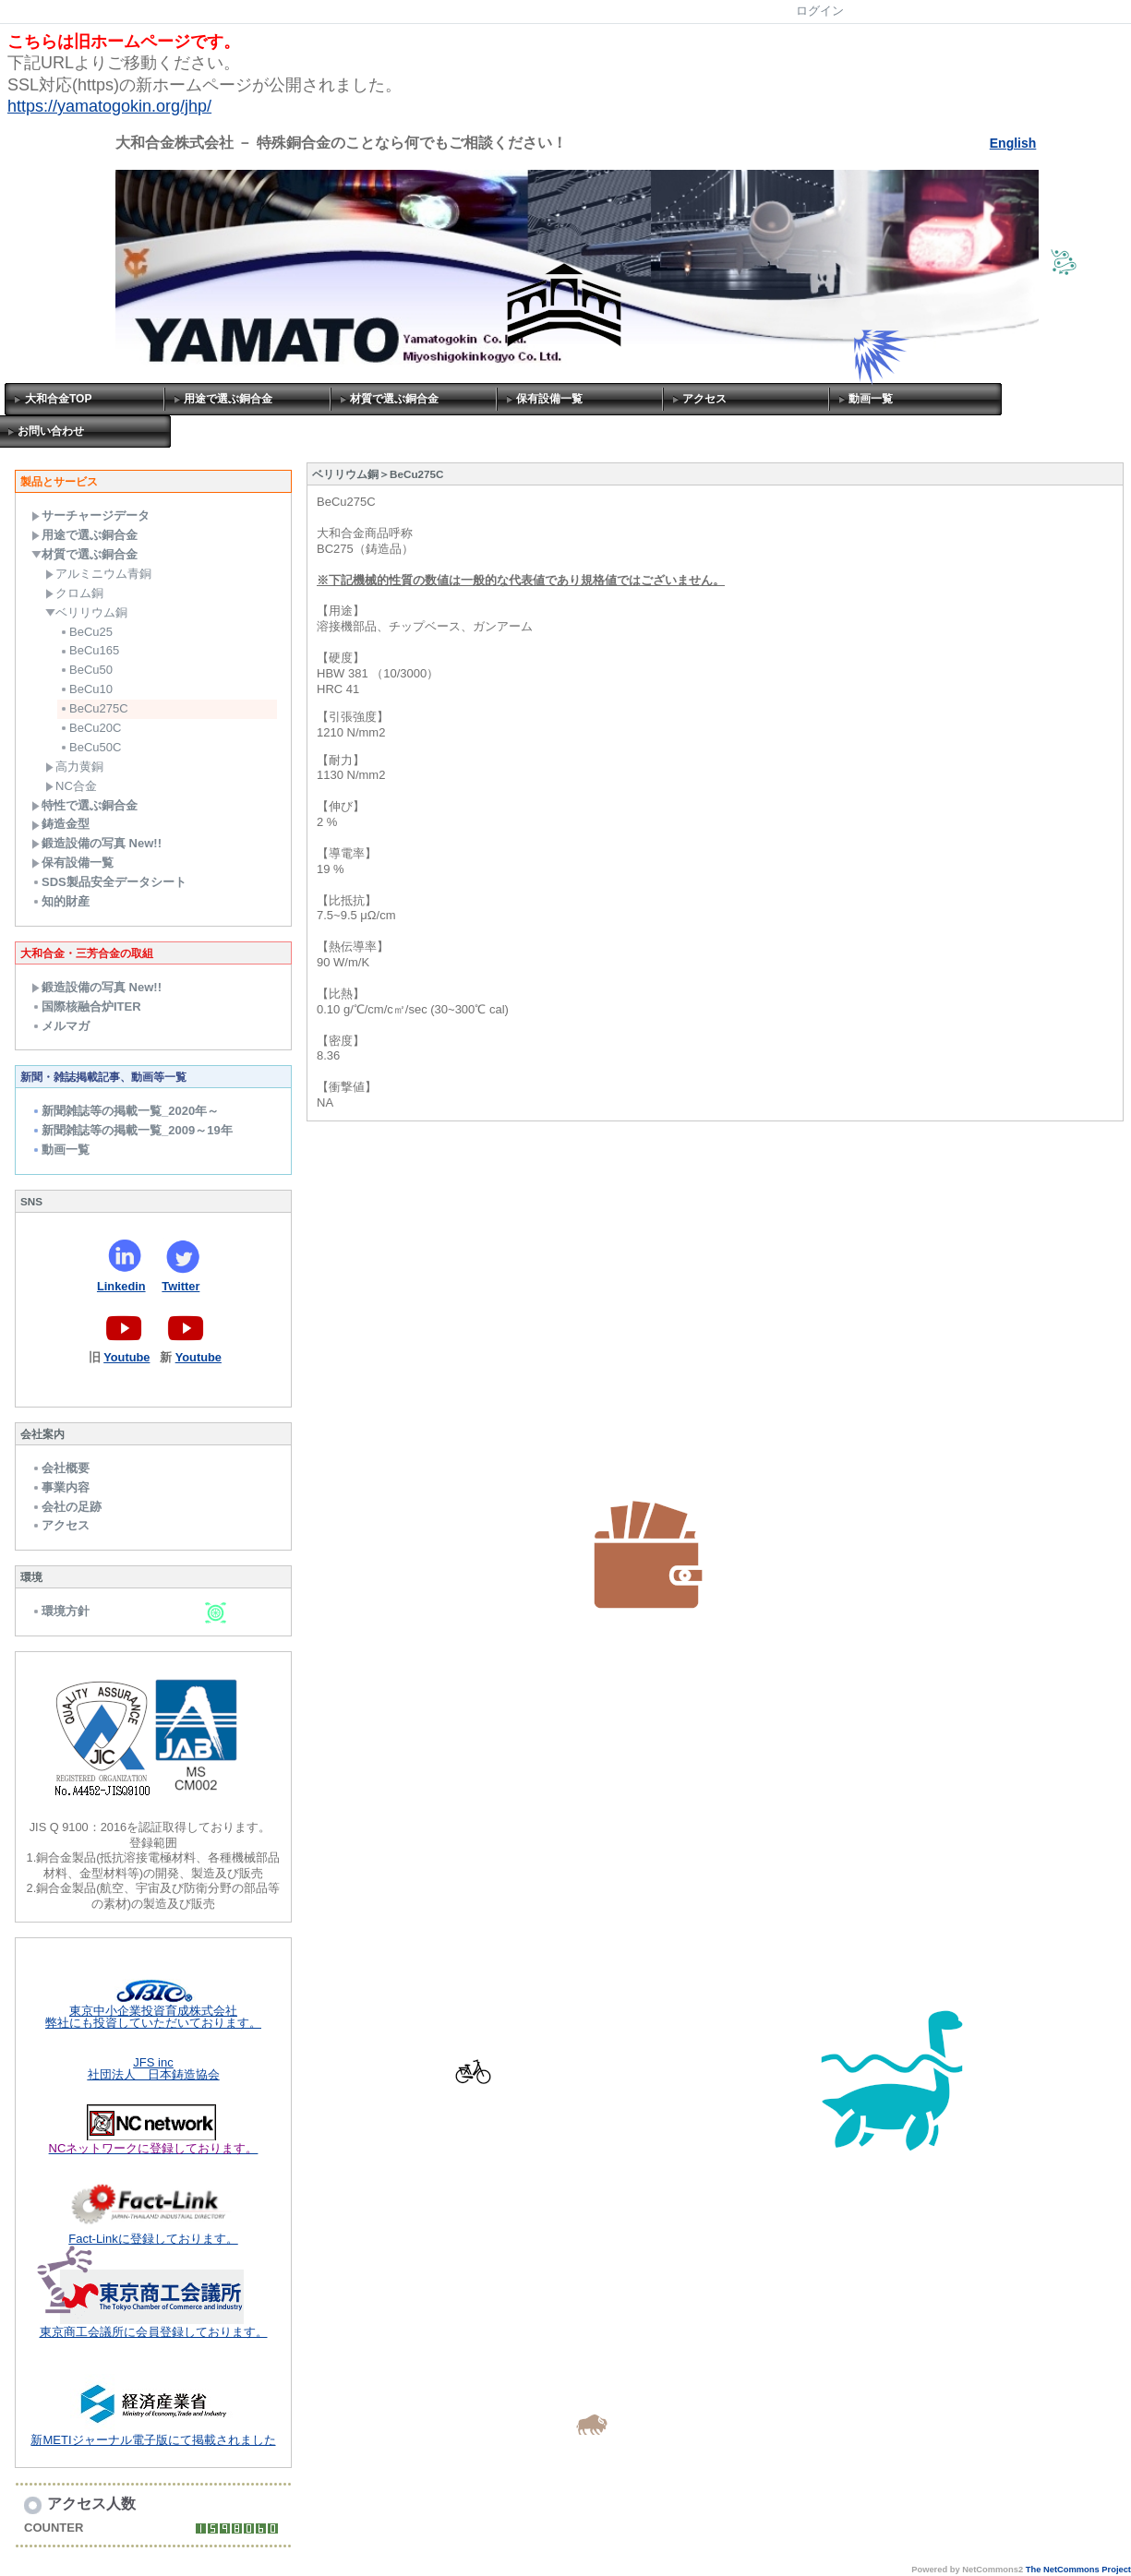  I want to click on wildlife or nature category indicator, so click(592, 2425).